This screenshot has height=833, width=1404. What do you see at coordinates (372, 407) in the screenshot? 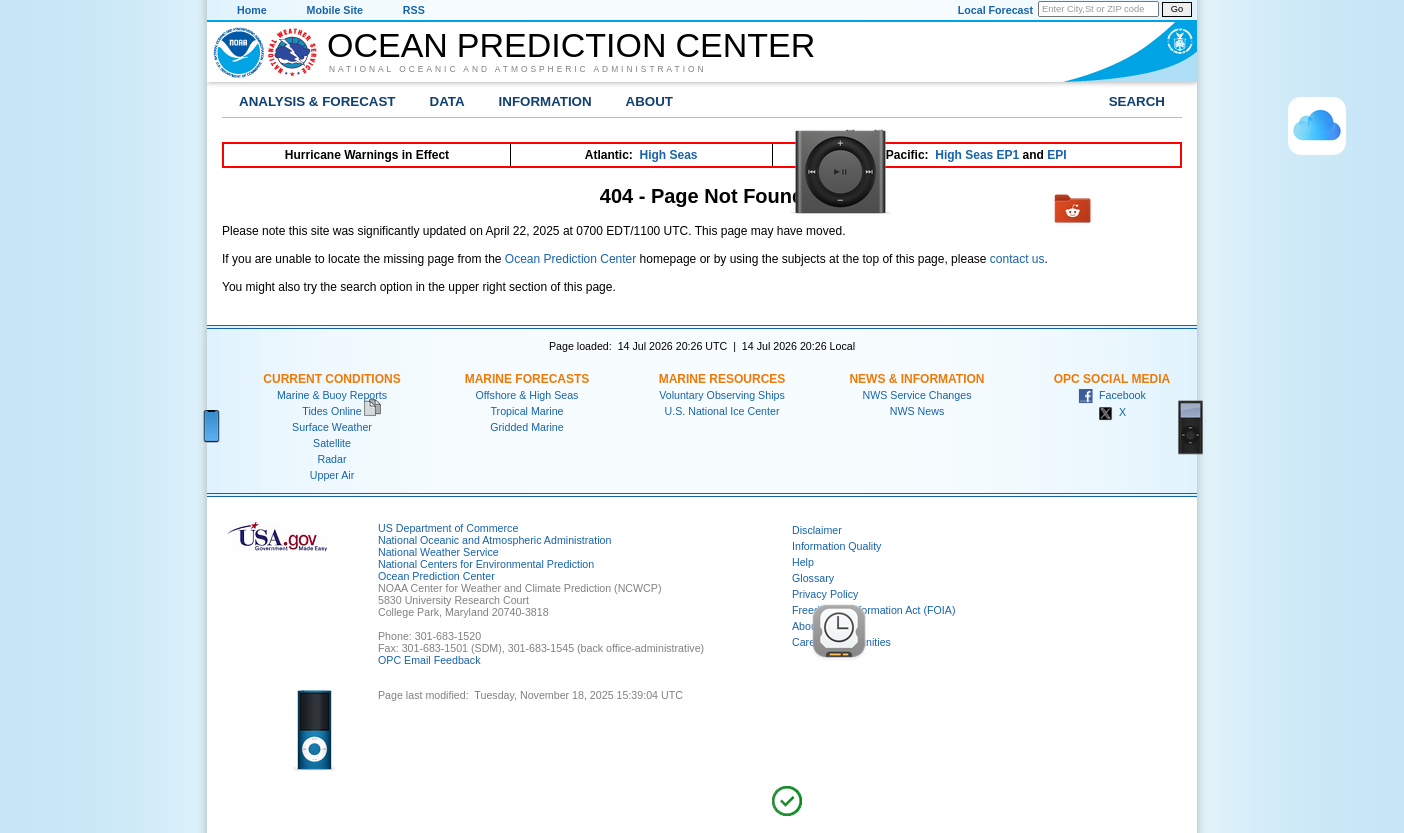
I see `access your documents folder in the sidebar` at bounding box center [372, 407].